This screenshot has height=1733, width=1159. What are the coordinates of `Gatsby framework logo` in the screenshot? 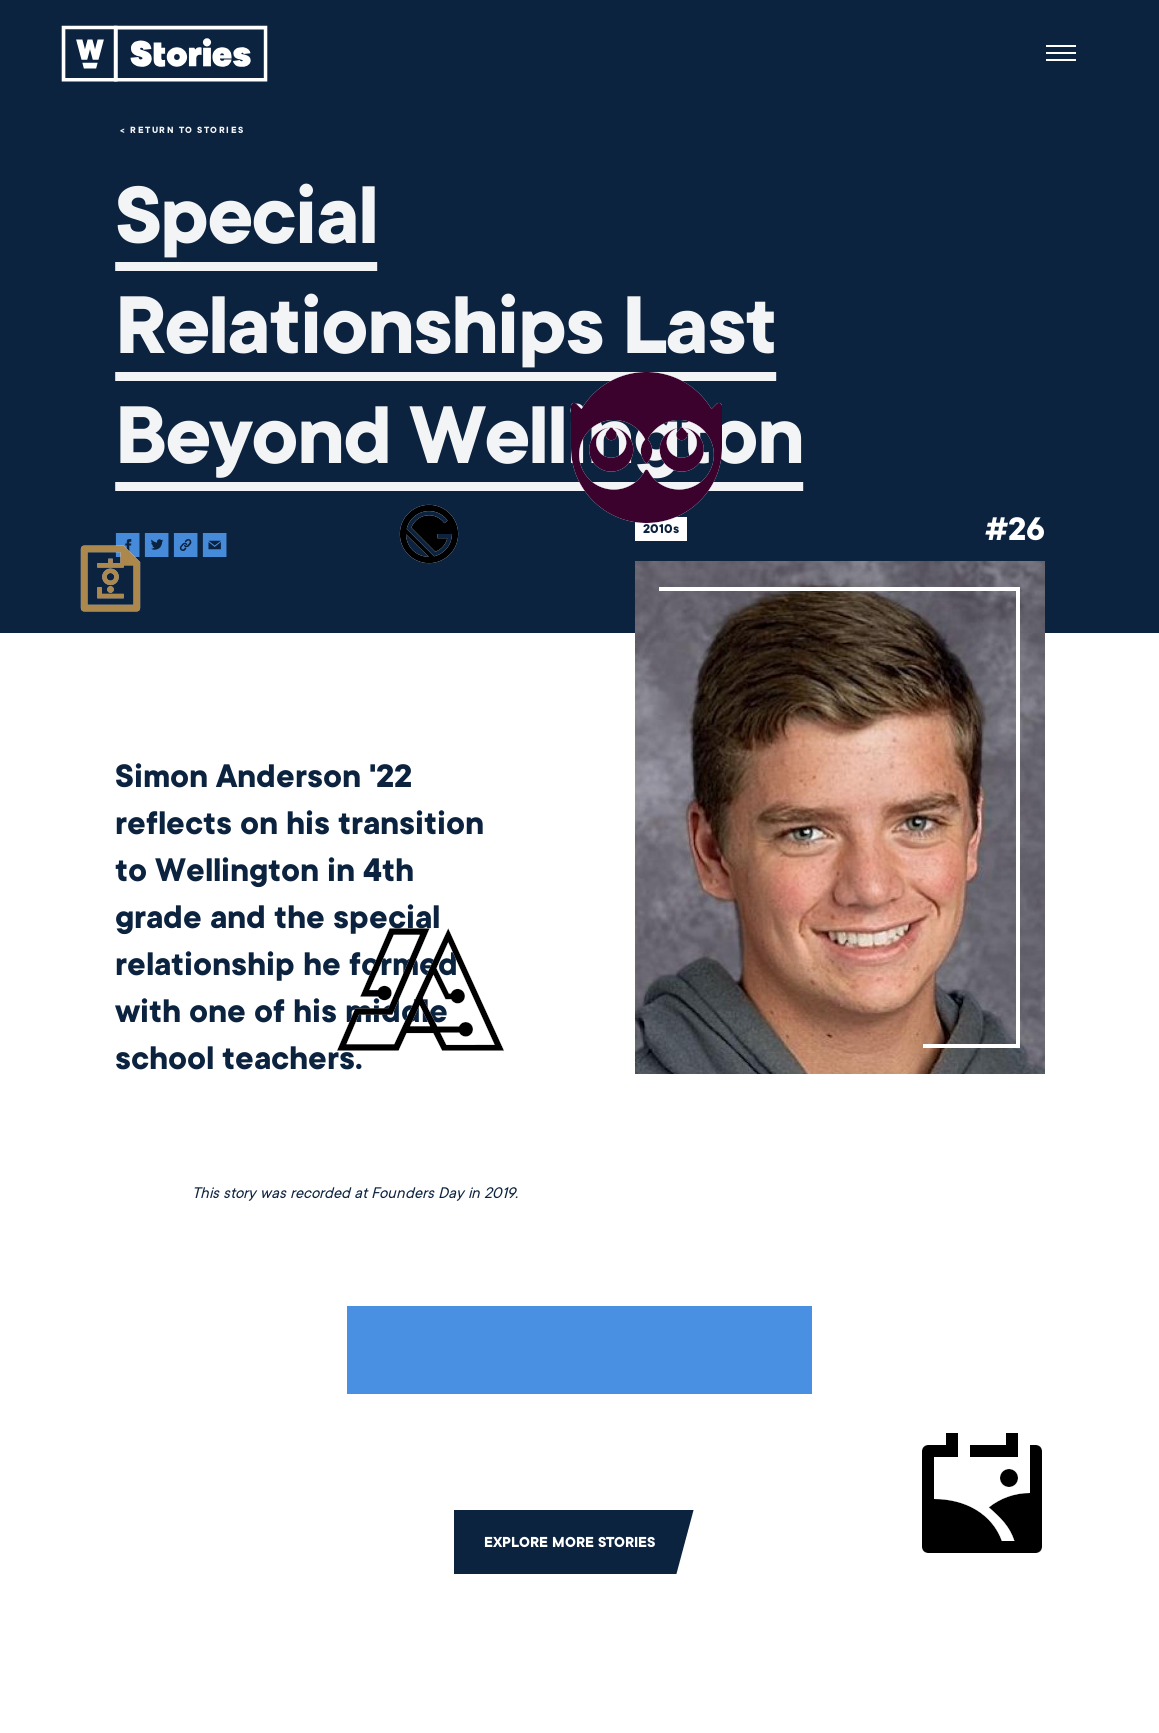 It's located at (429, 534).